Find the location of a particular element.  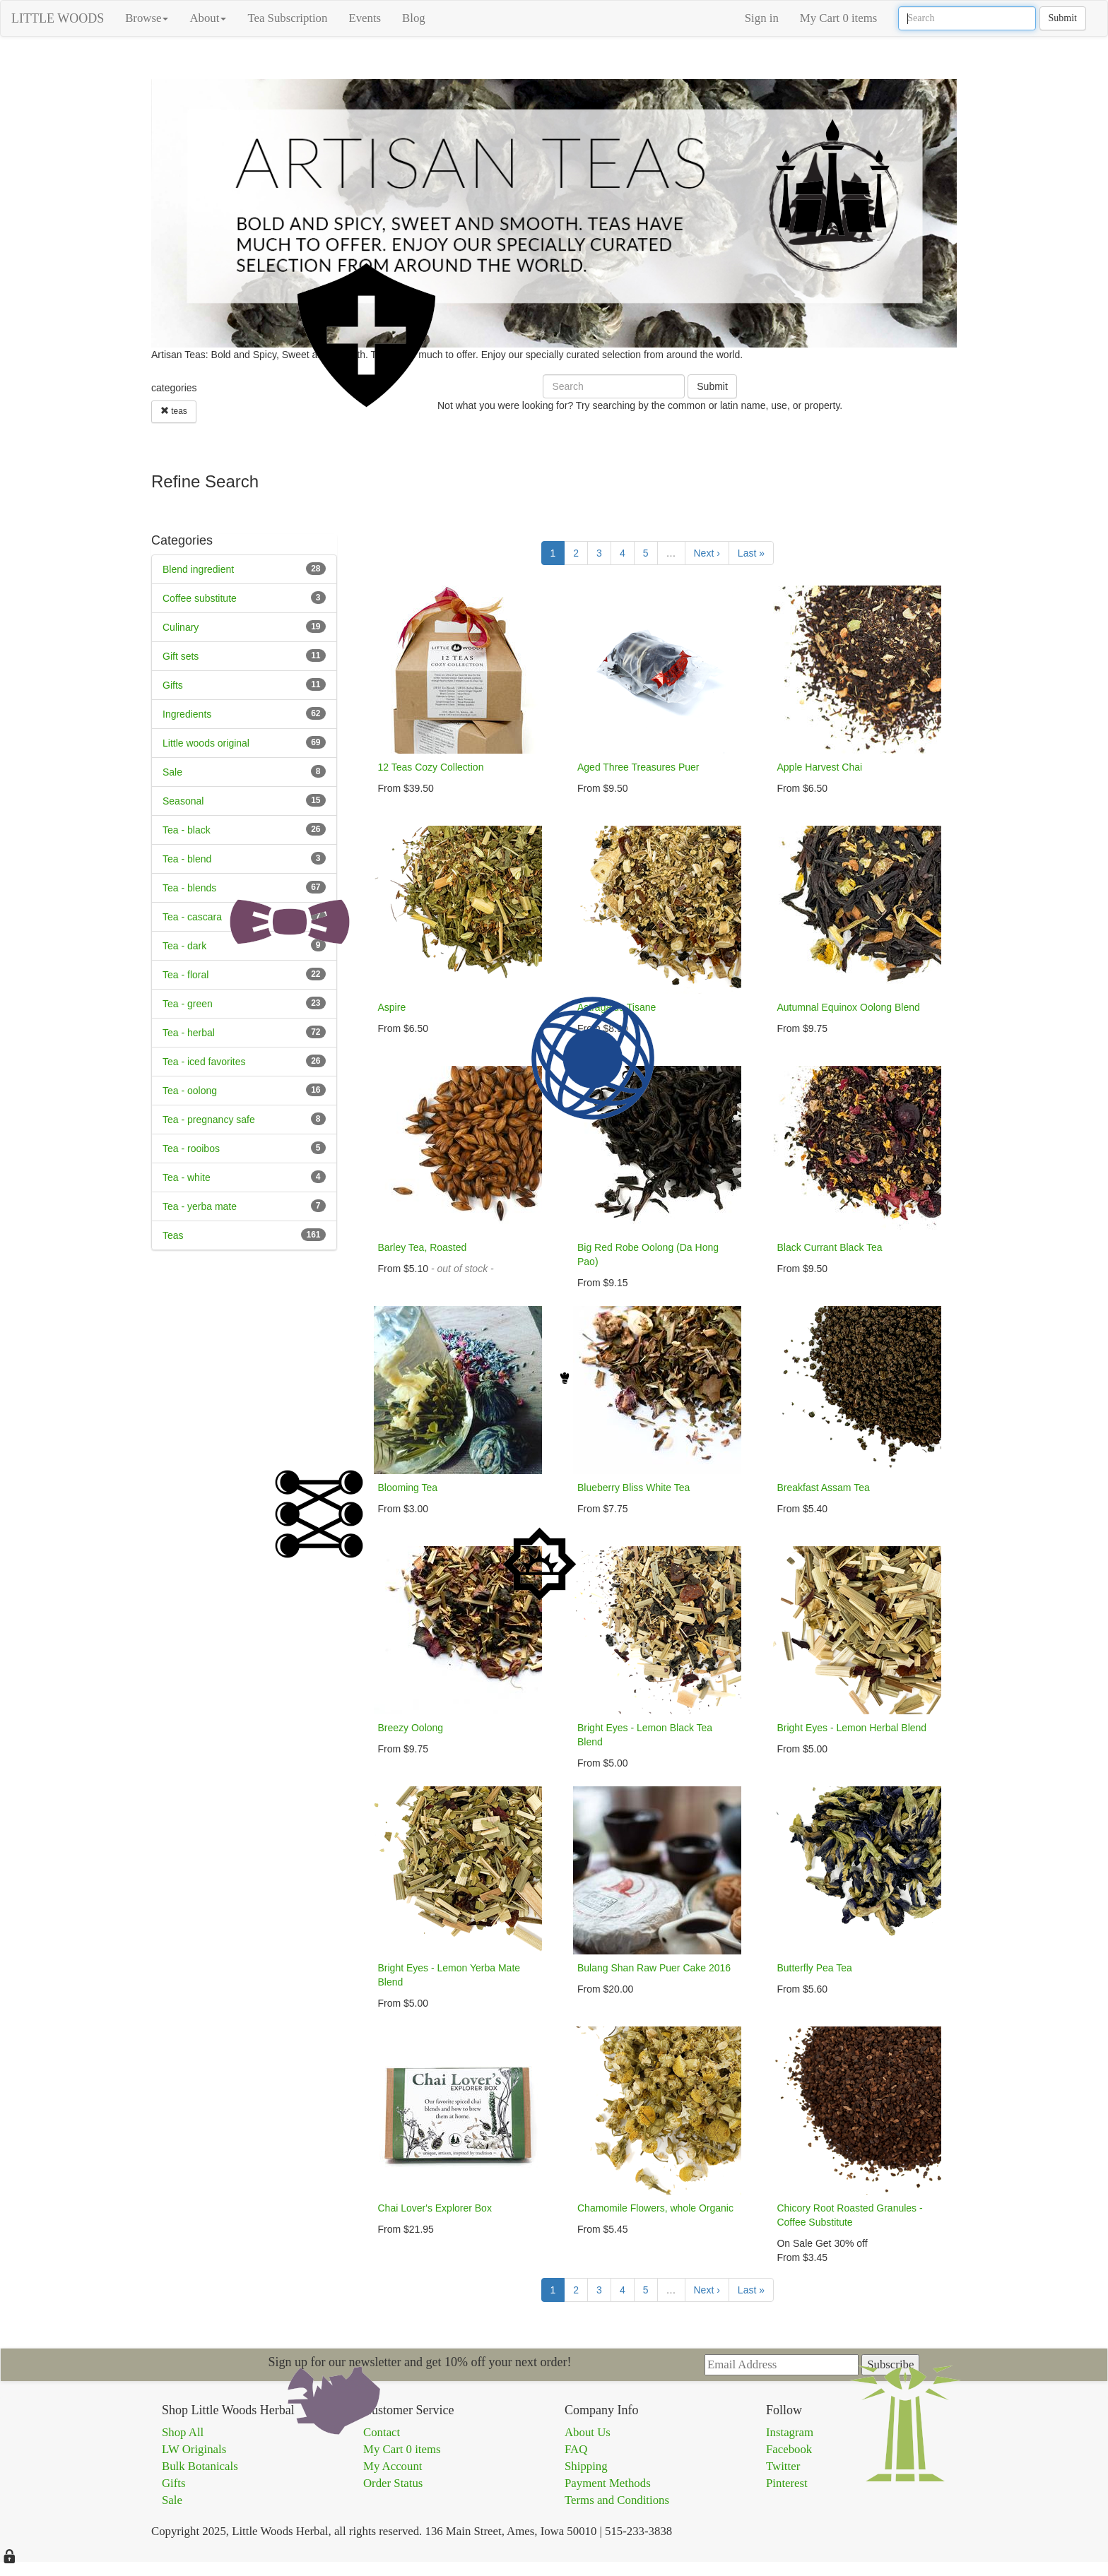

indicates an enemy stronghold or boss location is located at coordinates (905, 2423).